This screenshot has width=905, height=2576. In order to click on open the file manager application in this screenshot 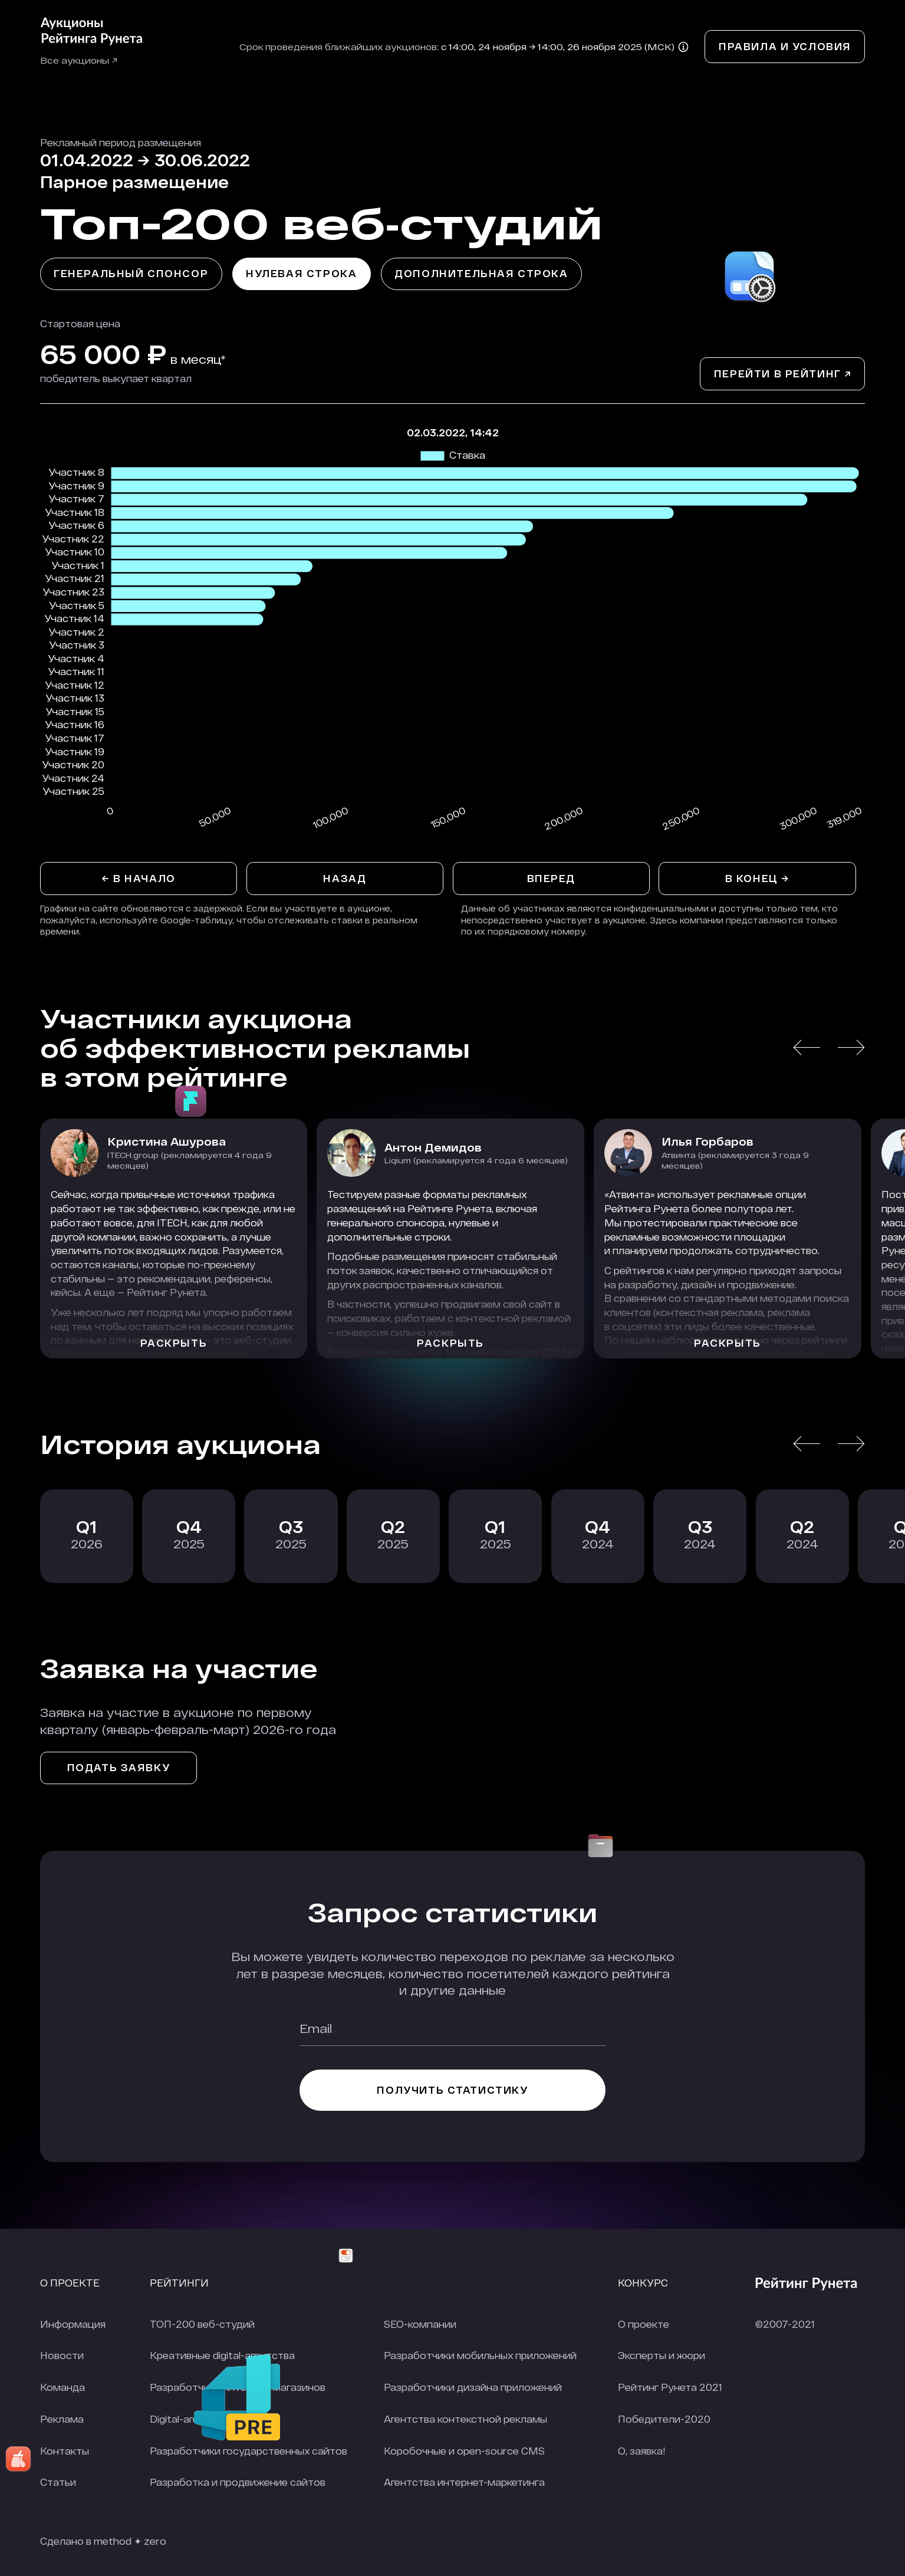, I will do `click(600, 1845)`.